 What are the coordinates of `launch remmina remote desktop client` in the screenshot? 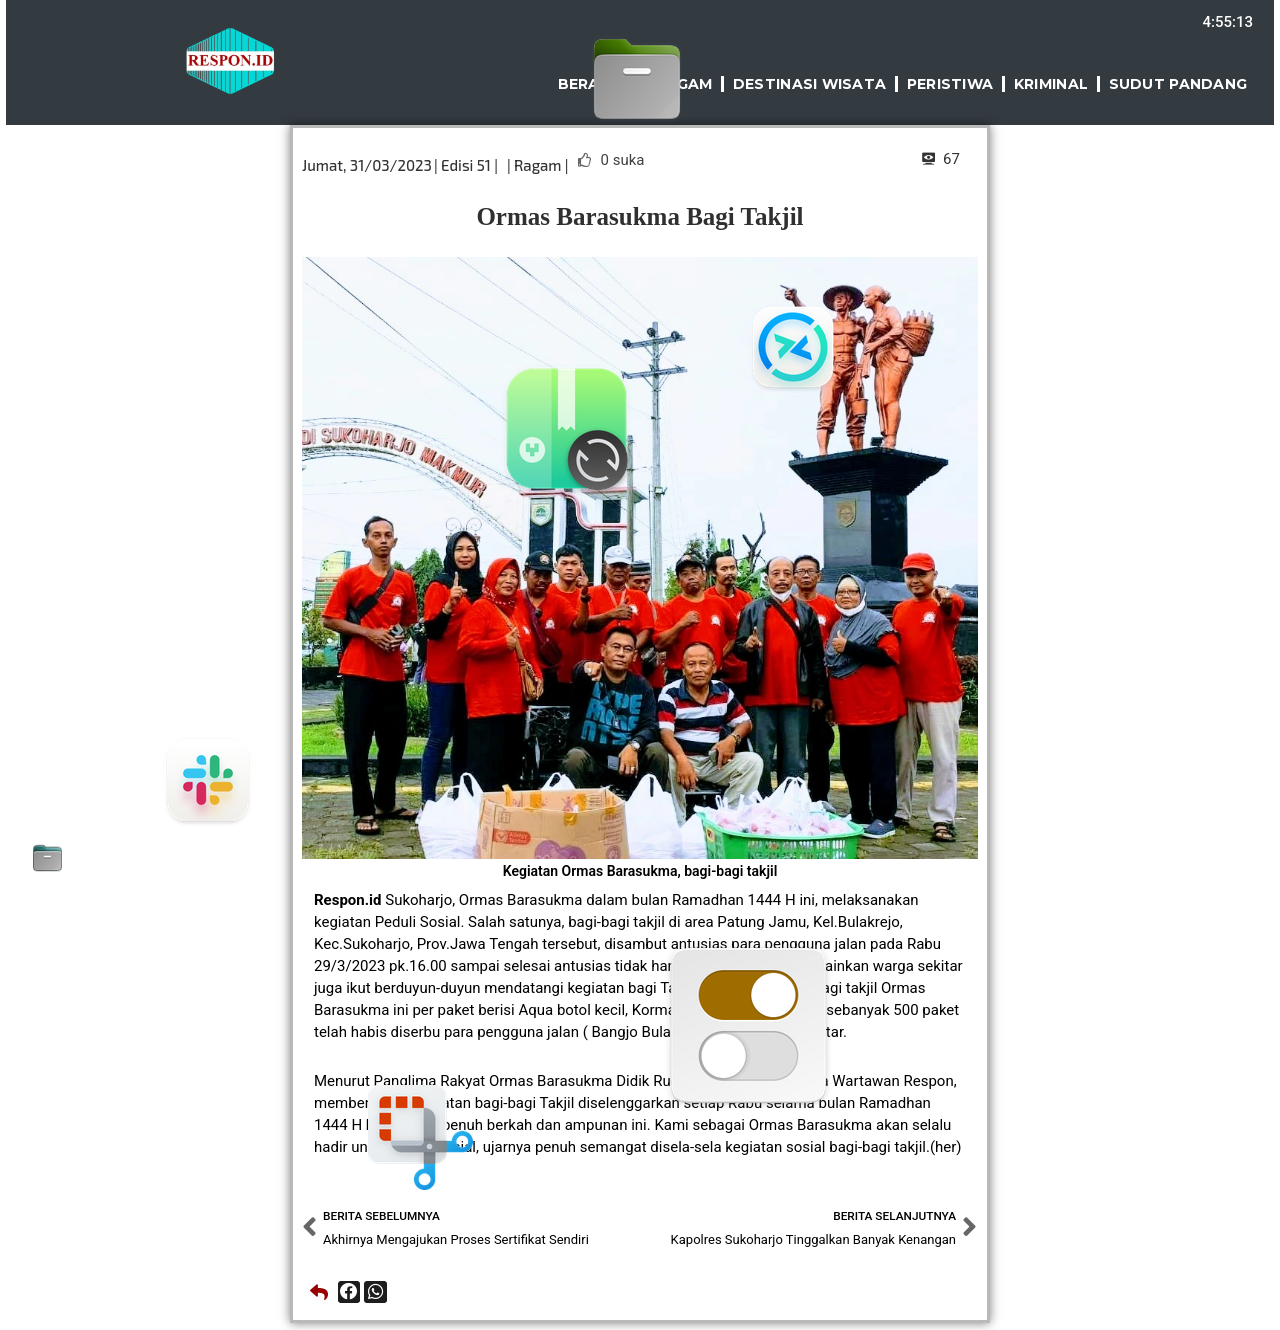 It's located at (793, 347).